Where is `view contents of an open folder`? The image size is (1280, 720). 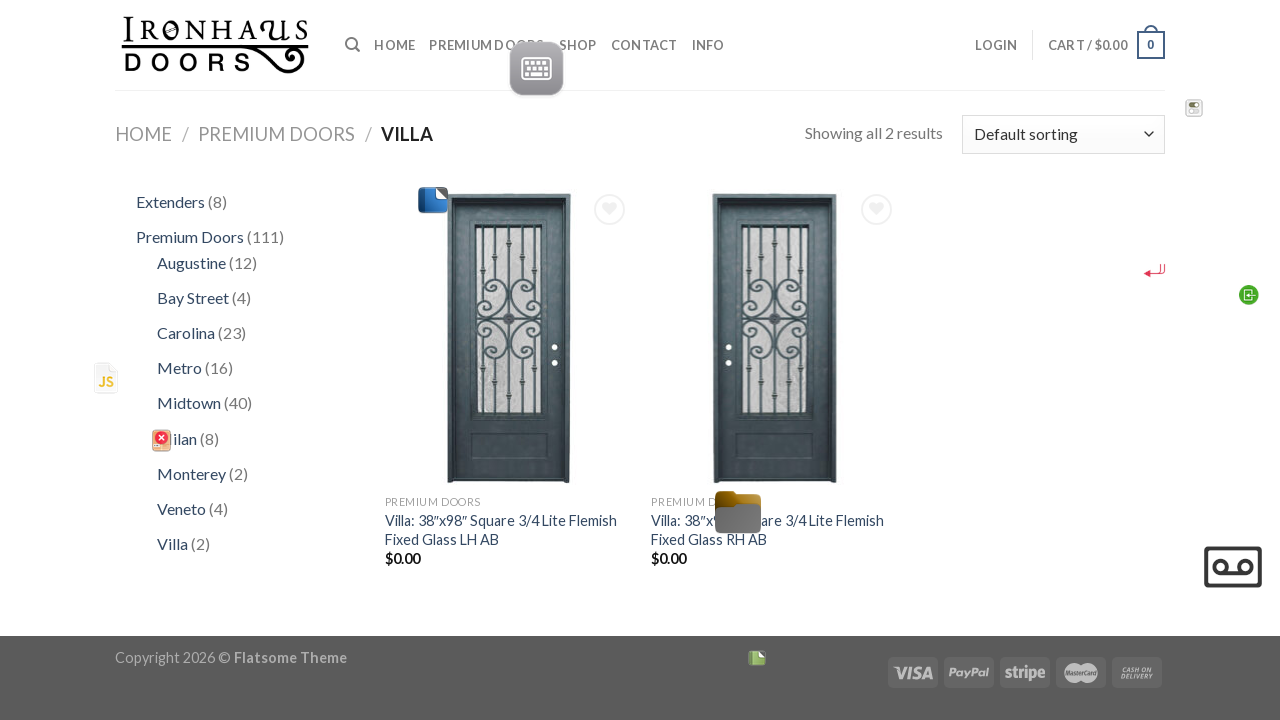 view contents of an open folder is located at coordinates (738, 512).